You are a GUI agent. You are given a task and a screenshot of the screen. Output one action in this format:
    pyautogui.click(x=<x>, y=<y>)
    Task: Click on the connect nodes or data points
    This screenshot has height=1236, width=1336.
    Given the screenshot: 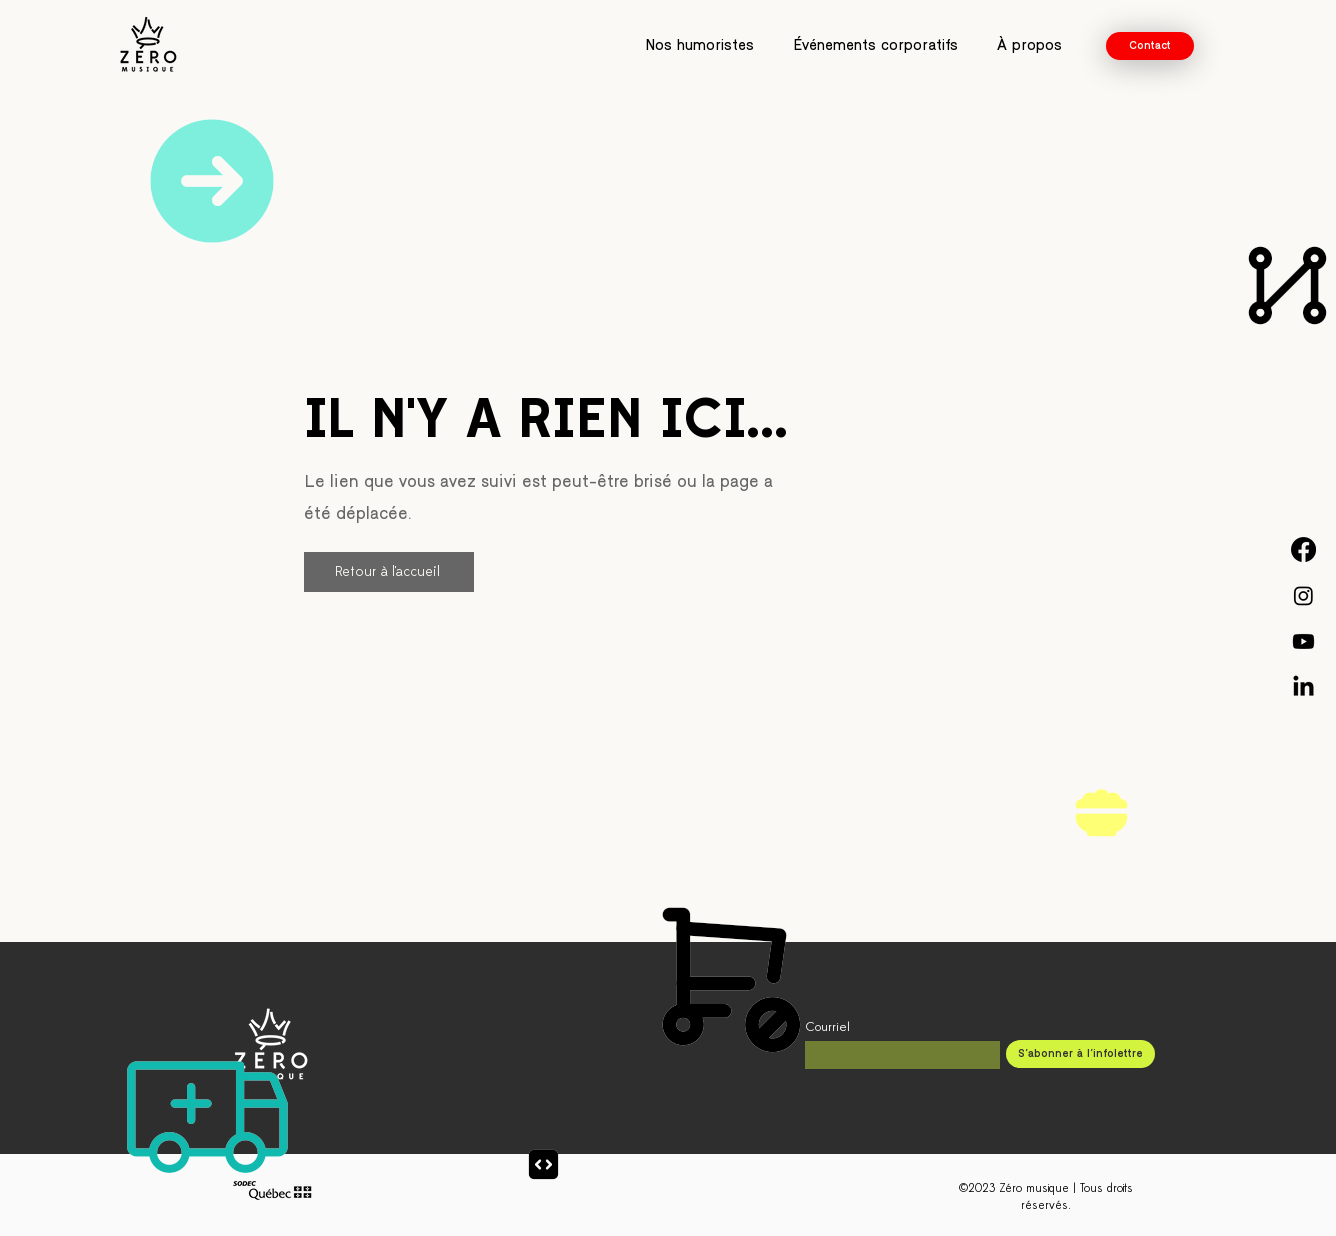 What is the action you would take?
    pyautogui.click(x=1287, y=285)
    